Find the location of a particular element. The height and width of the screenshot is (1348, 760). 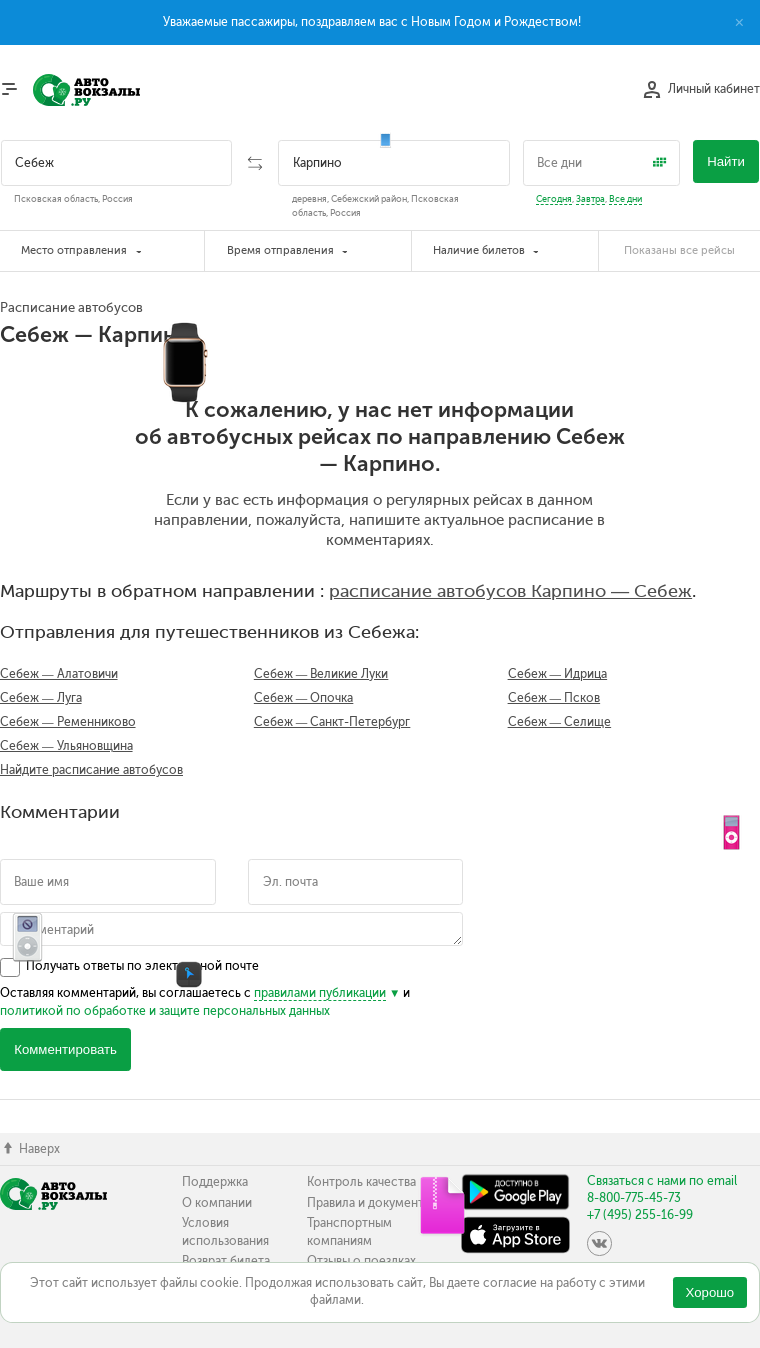

manage connected Apple Watch device is located at coordinates (184, 362).